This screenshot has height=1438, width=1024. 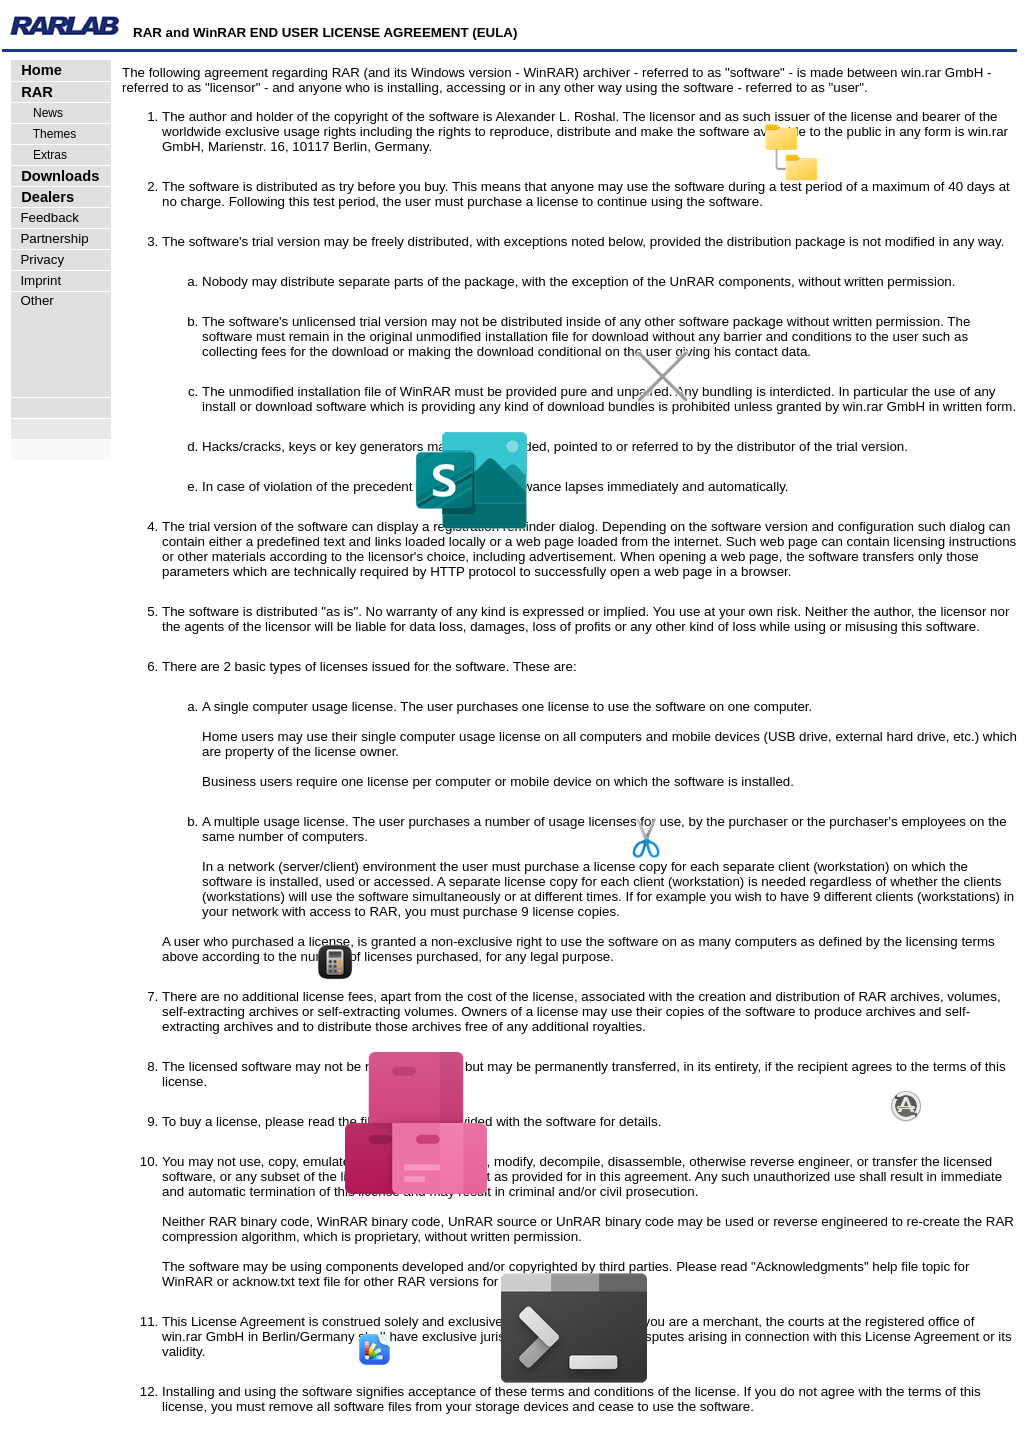 I want to click on open the calculator app, so click(x=335, y=962).